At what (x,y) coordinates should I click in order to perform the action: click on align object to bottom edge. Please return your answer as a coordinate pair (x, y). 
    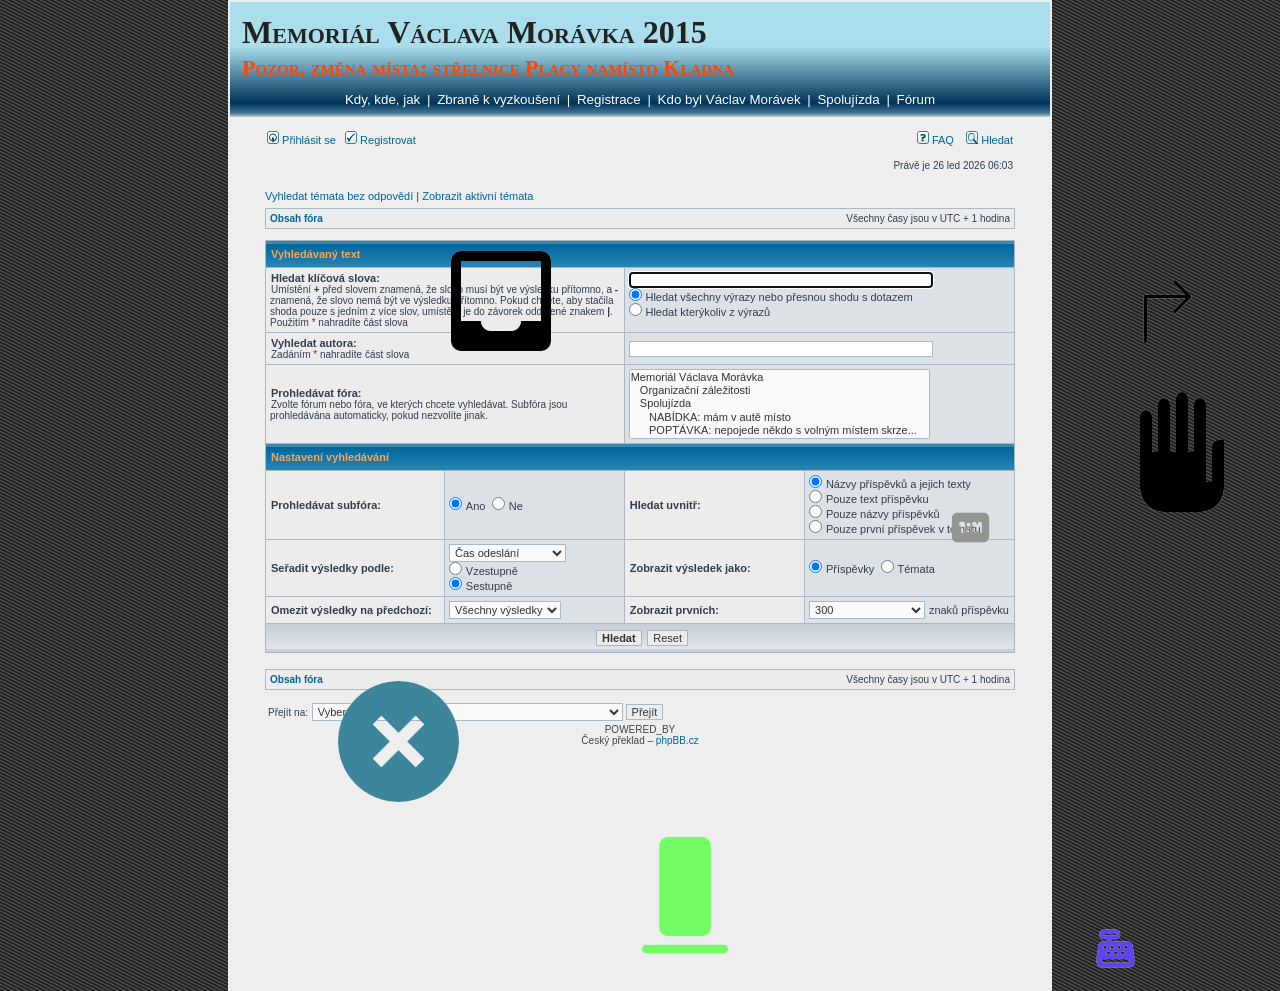
    Looking at the image, I should click on (685, 893).